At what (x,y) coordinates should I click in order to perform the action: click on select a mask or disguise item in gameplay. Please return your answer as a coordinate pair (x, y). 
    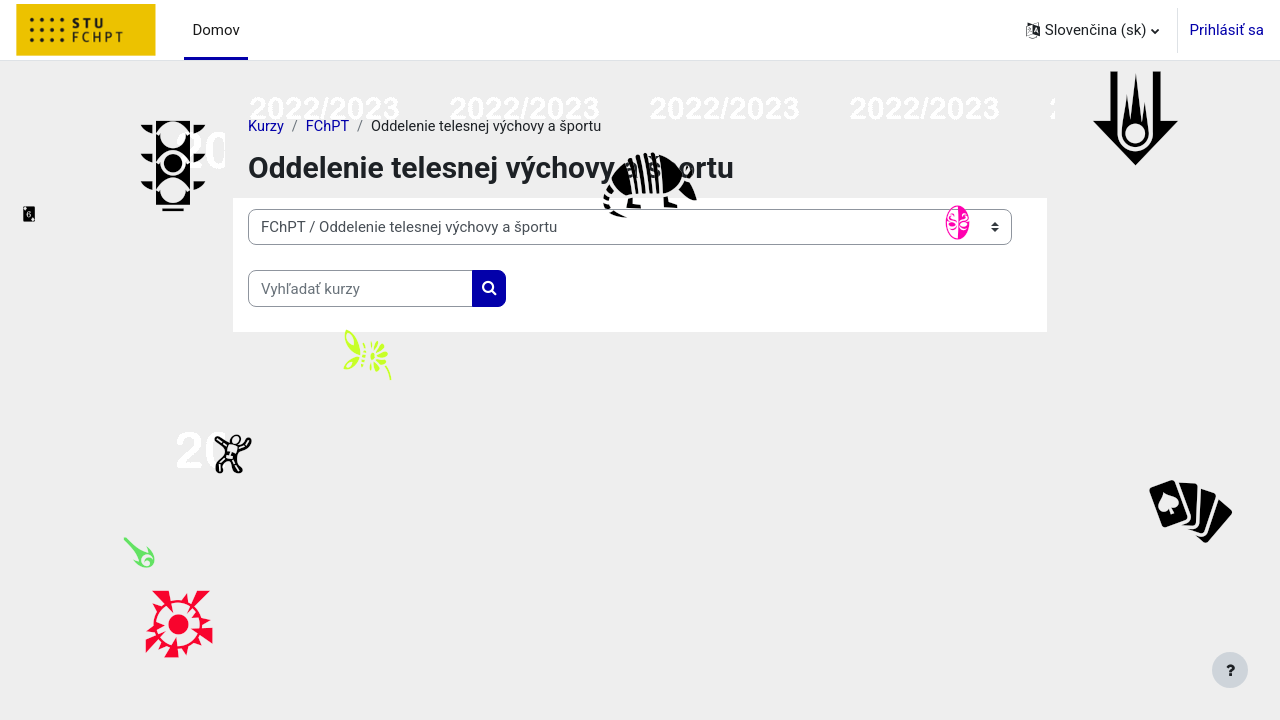
    Looking at the image, I should click on (957, 222).